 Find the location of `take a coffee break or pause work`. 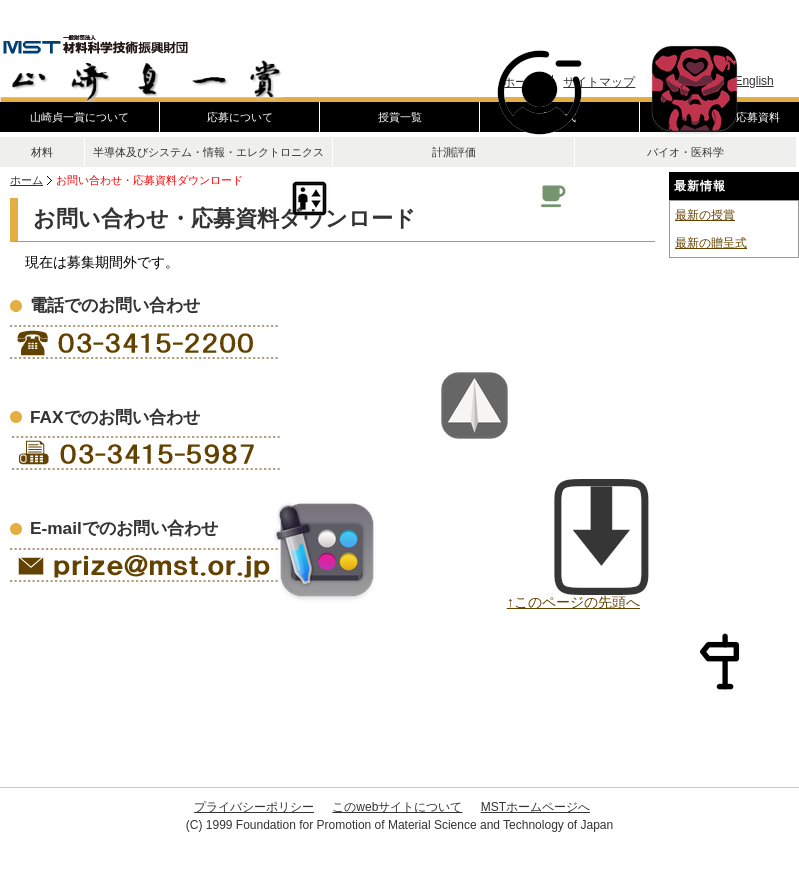

take a coffee break or pause work is located at coordinates (552, 195).